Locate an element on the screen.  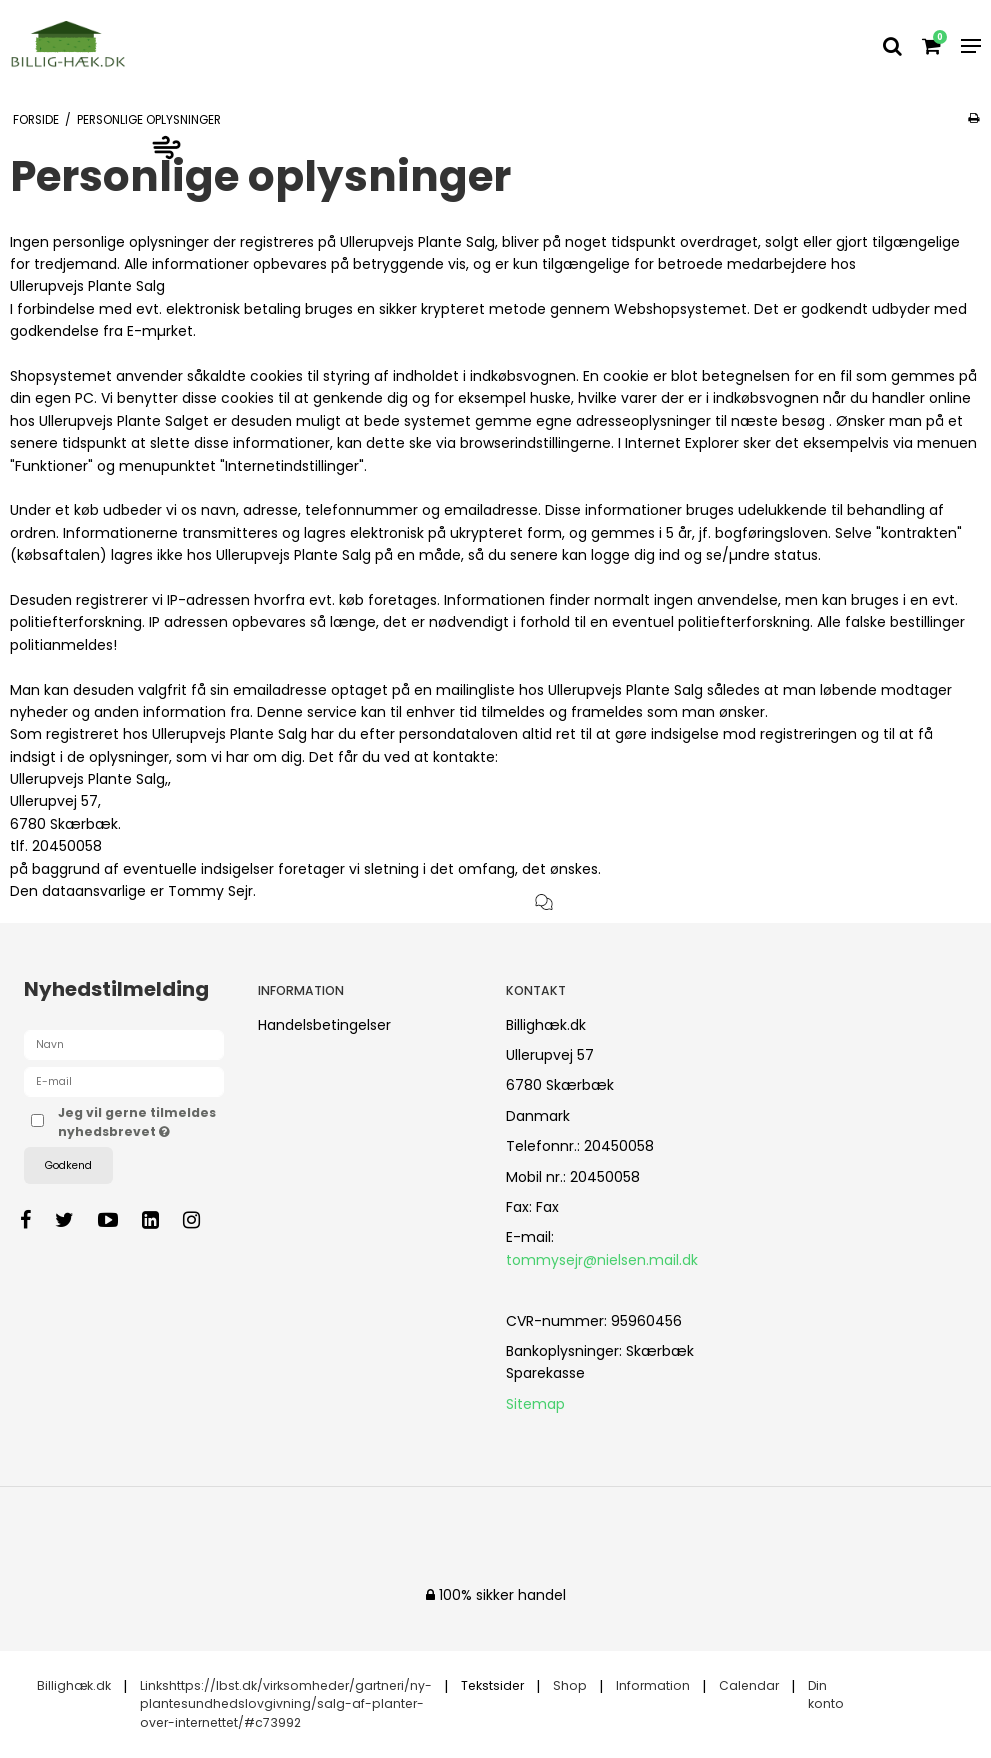
open chat or messaging is located at coordinates (544, 902).